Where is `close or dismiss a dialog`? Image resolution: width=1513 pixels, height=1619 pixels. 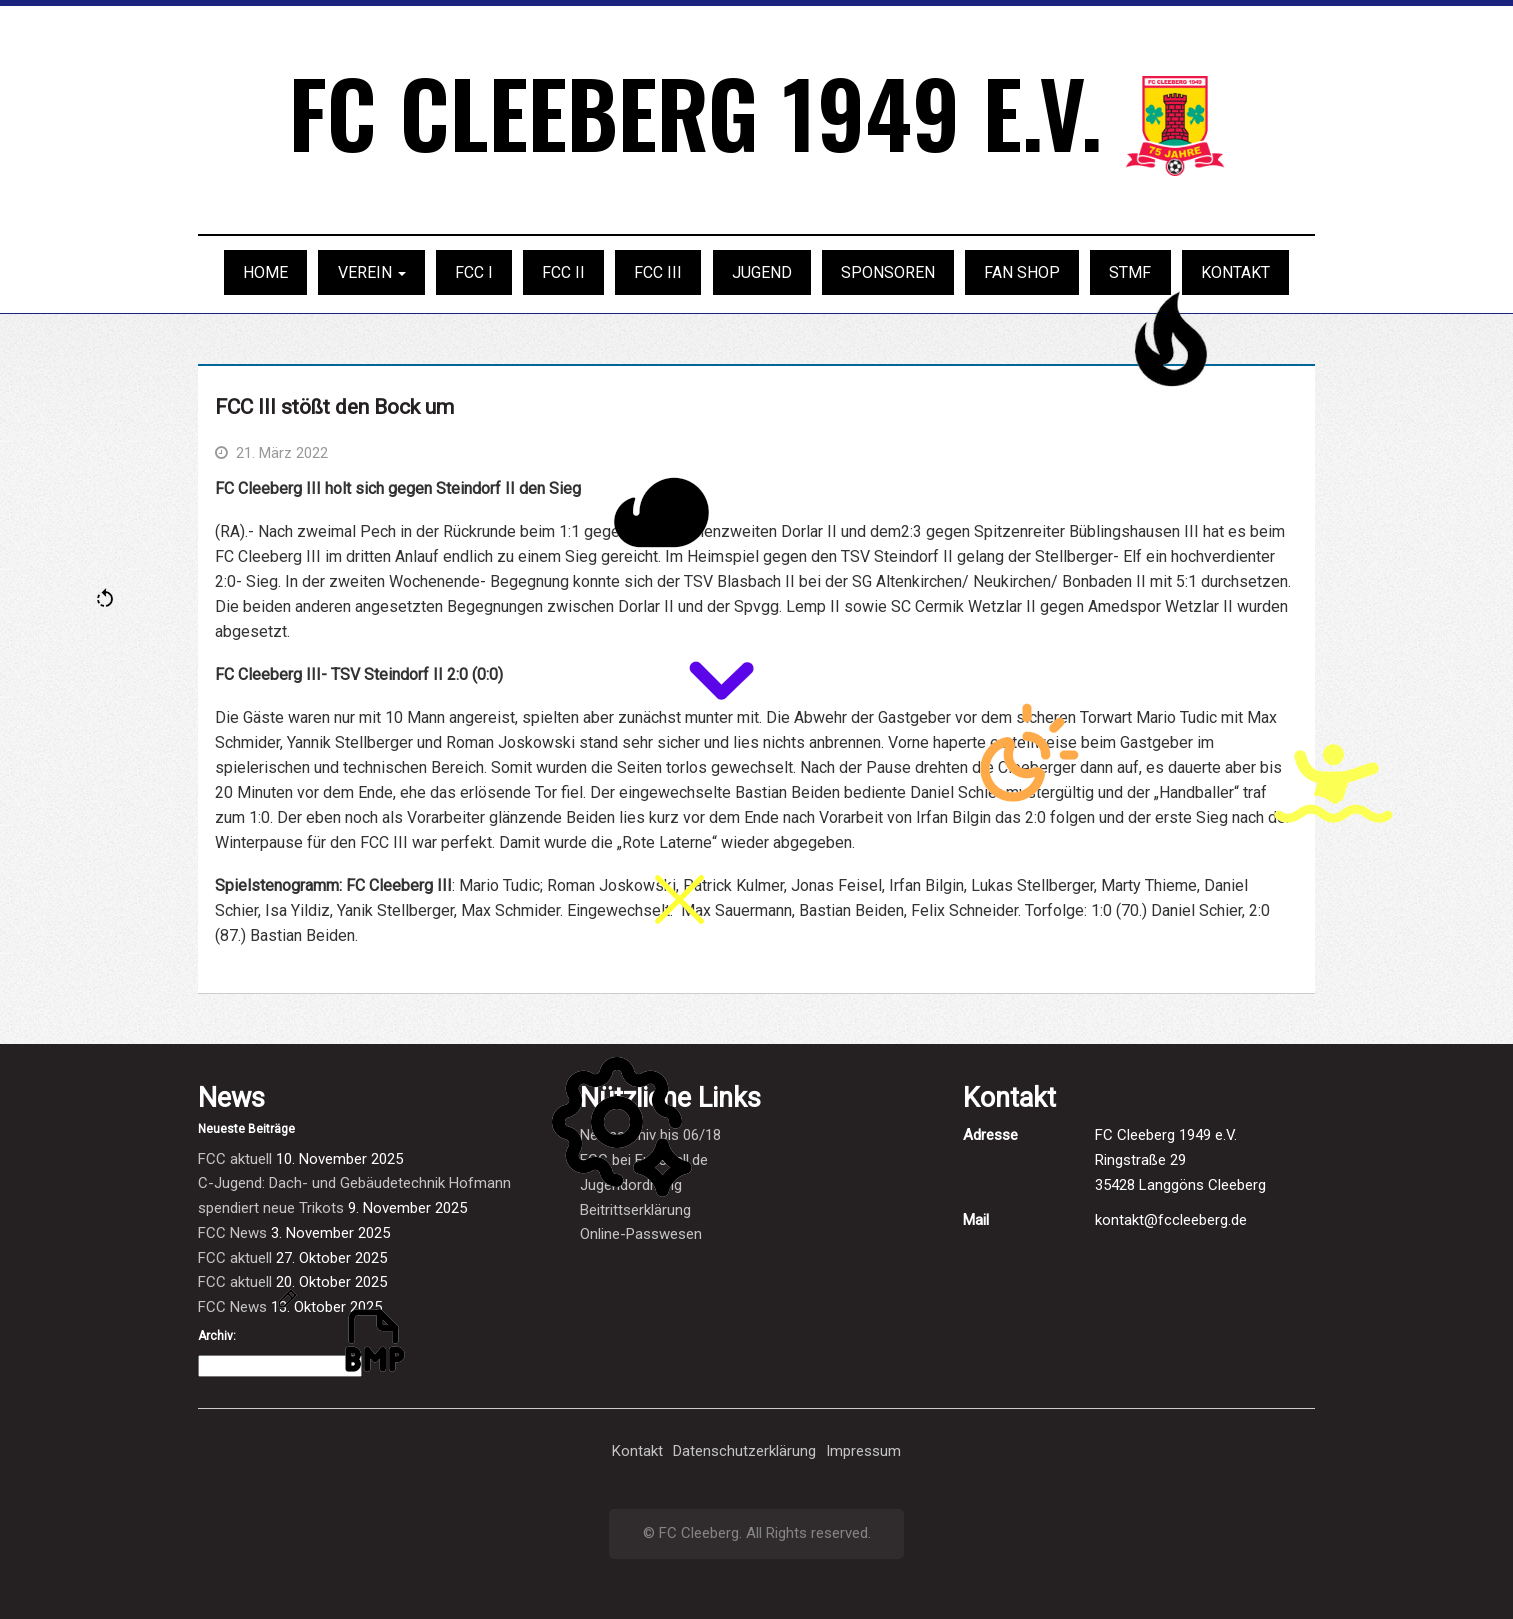 close or dismiss a dialog is located at coordinates (679, 899).